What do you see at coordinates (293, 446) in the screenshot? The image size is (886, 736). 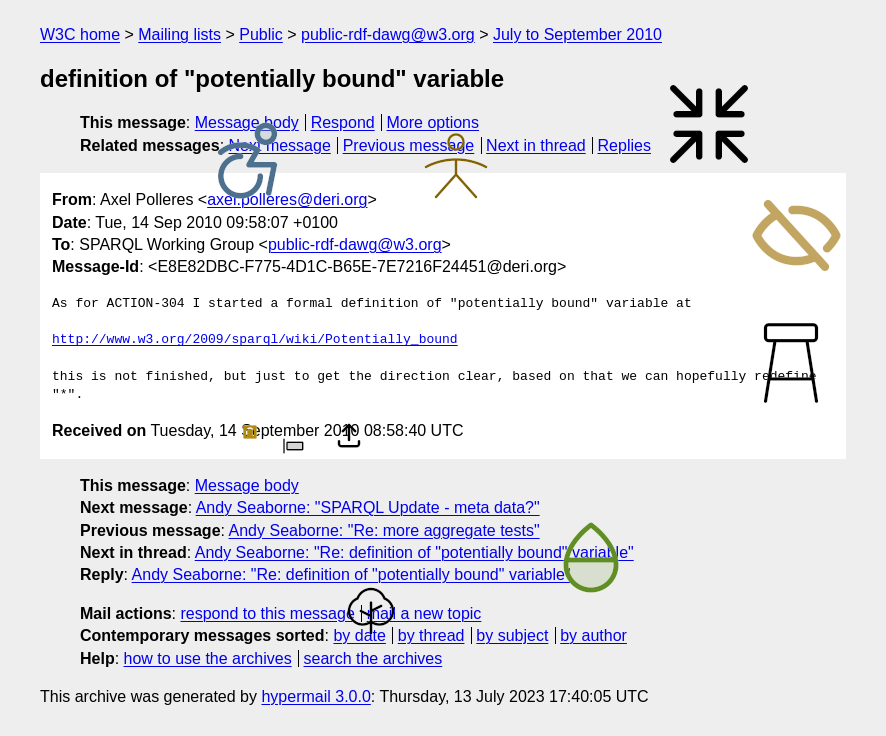 I see `align content to the left edge` at bounding box center [293, 446].